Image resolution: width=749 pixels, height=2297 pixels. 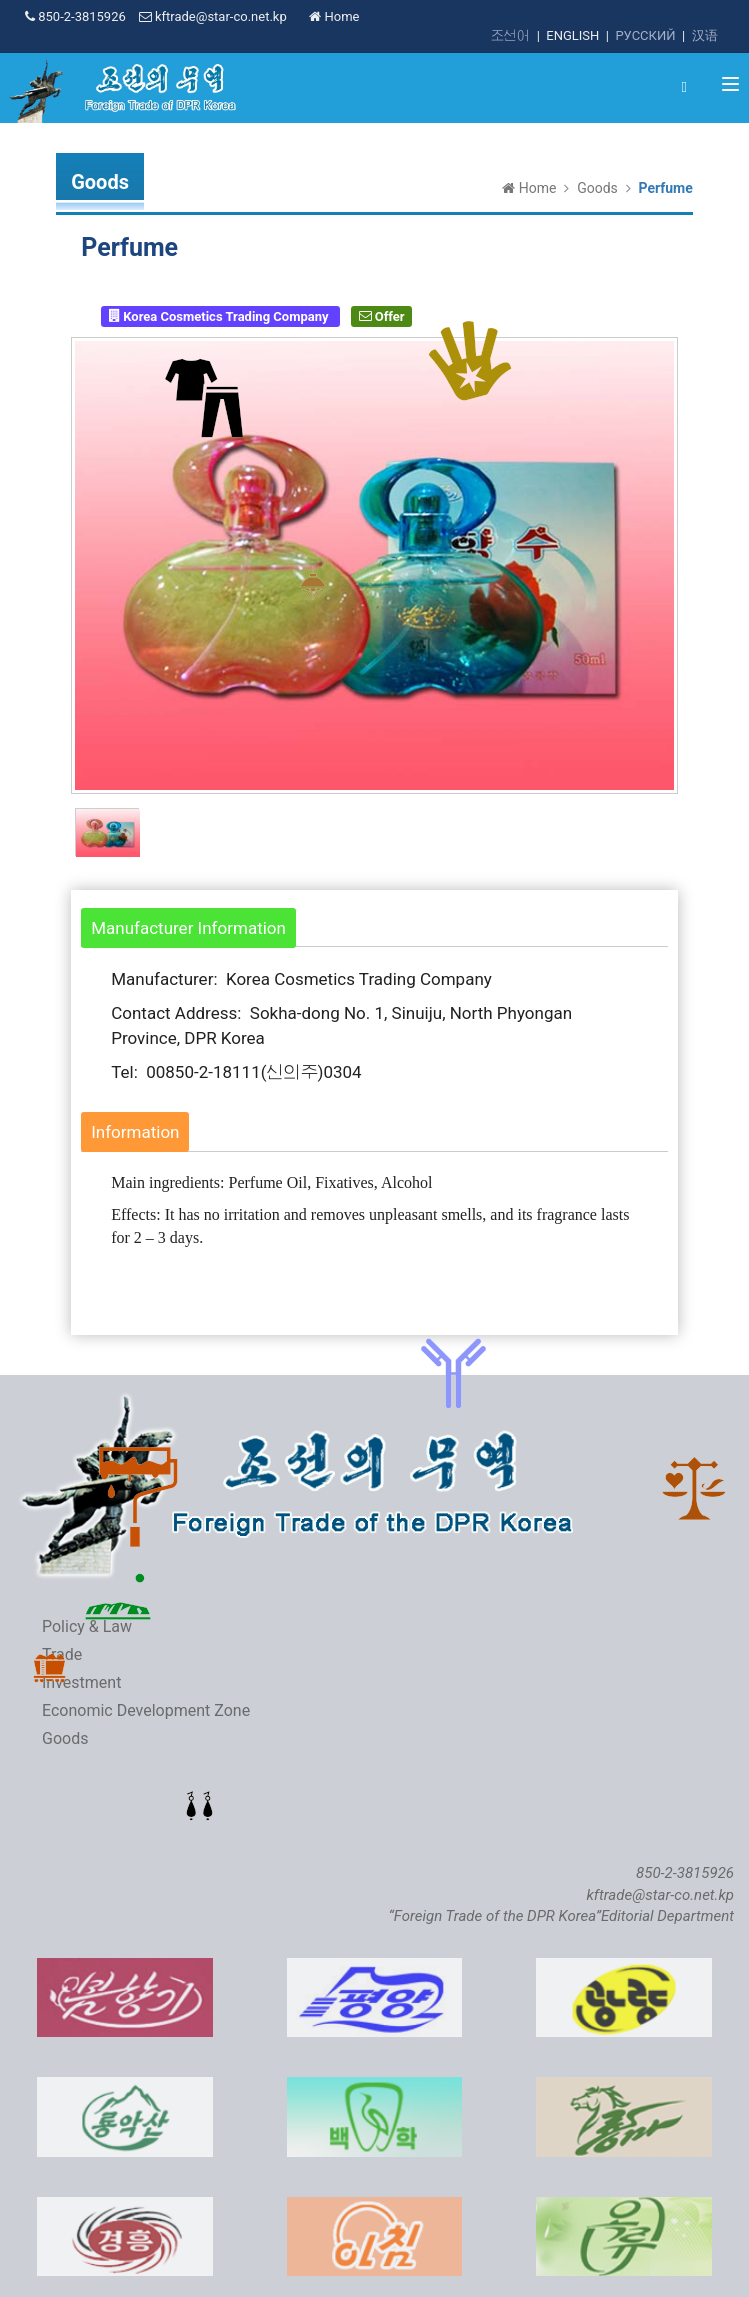 What do you see at coordinates (204, 398) in the screenshot?
I see `browse clothing items or wardrobe` at bounding box center [204, 398].